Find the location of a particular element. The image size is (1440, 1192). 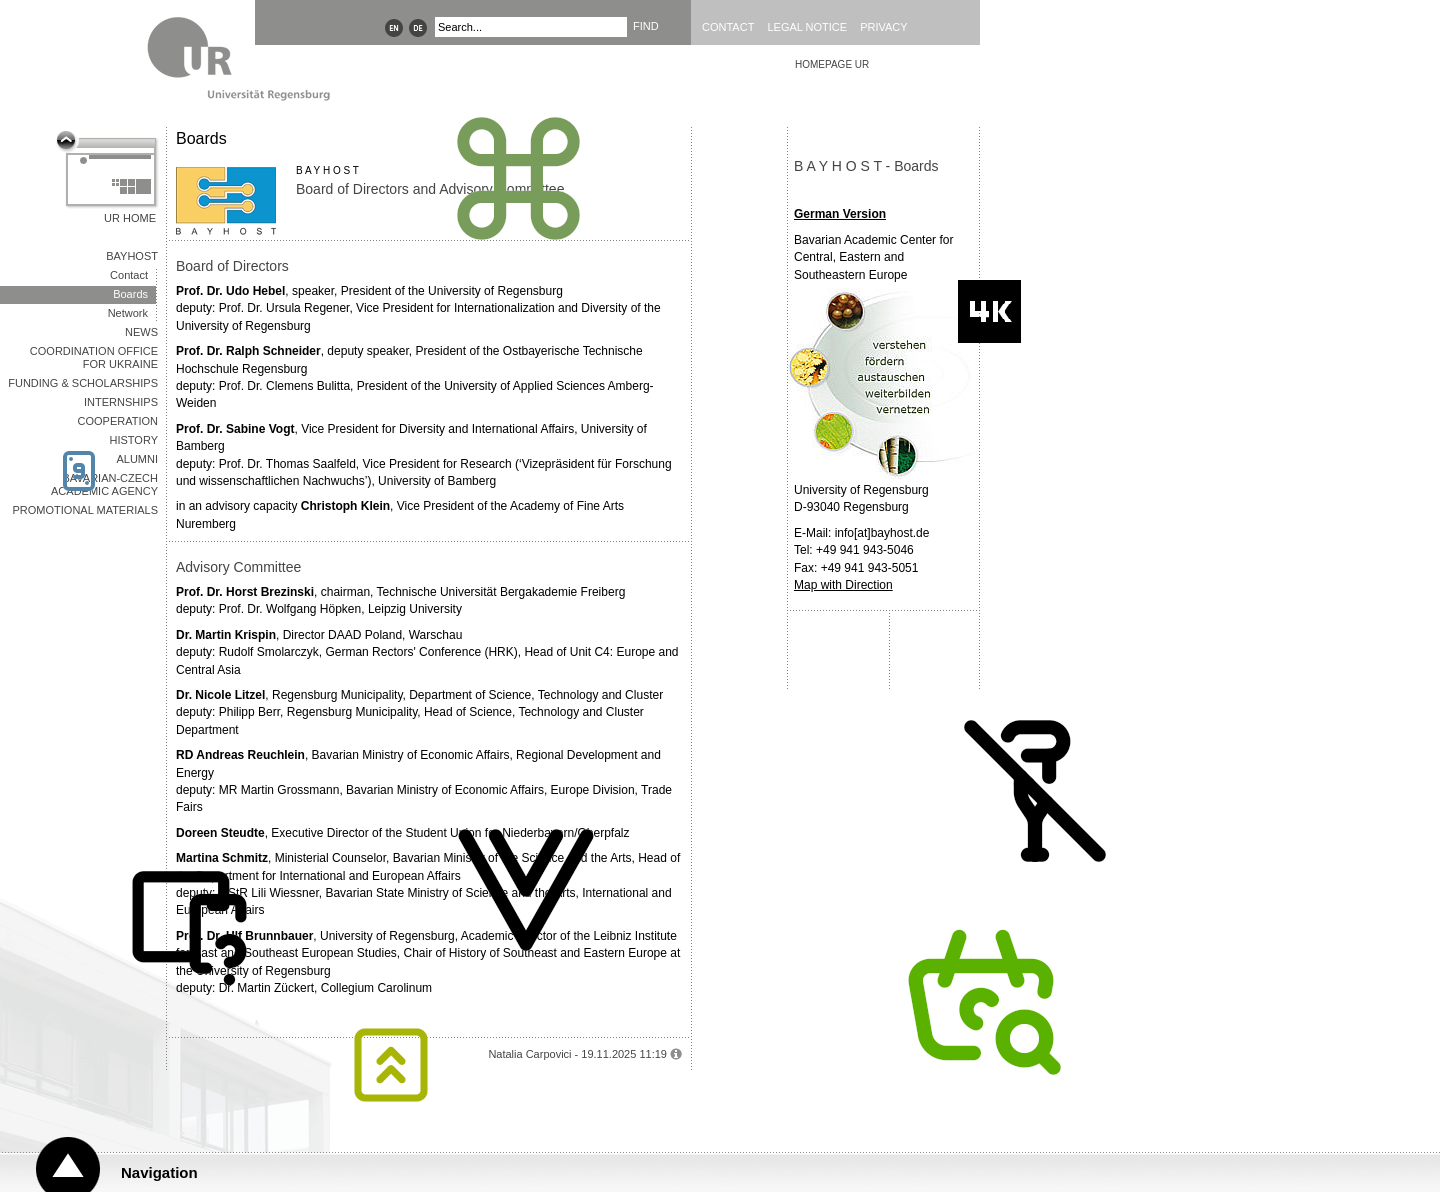

Vue.js framework logo is located at coordinates (526, 890).